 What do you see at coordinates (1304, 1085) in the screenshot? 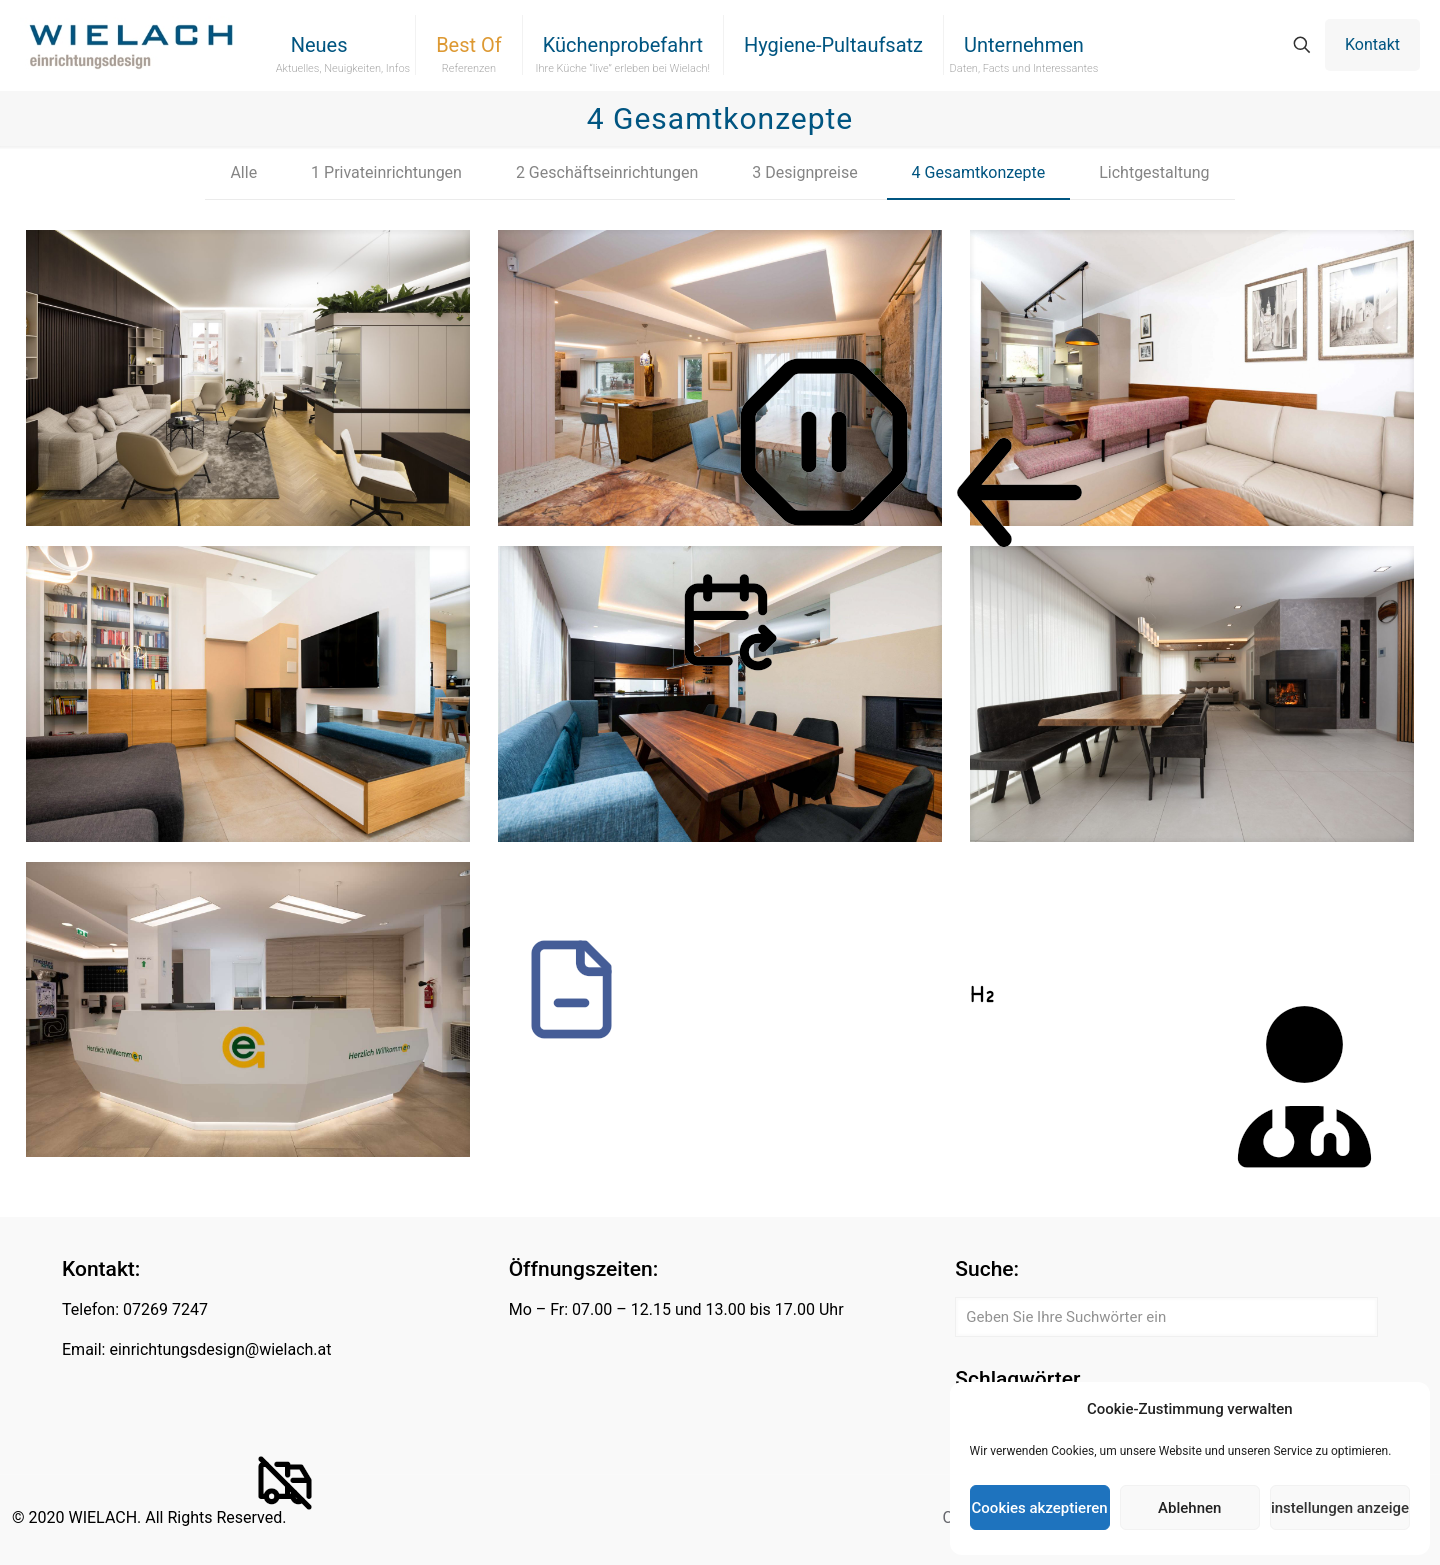
I see `view doctor or healthcare provider profile` at bounding box center [1304, 1085].